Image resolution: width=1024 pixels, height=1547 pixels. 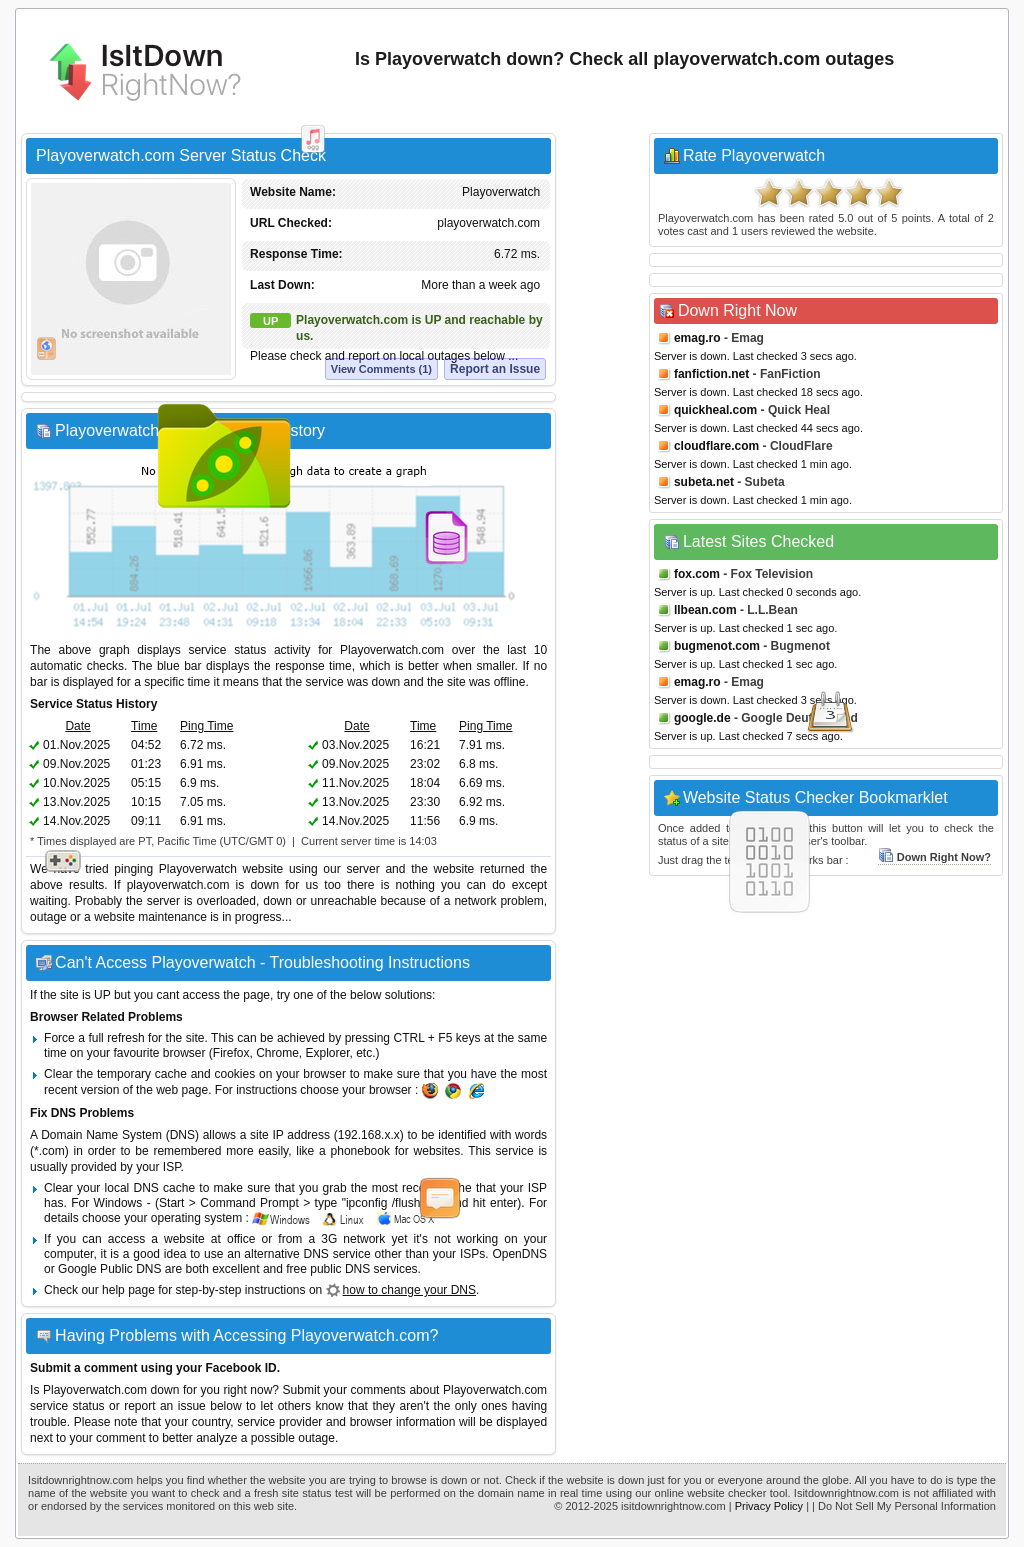 I want to click on indicates a Windows executable or downloadable program file, so click(x=769, y=861).